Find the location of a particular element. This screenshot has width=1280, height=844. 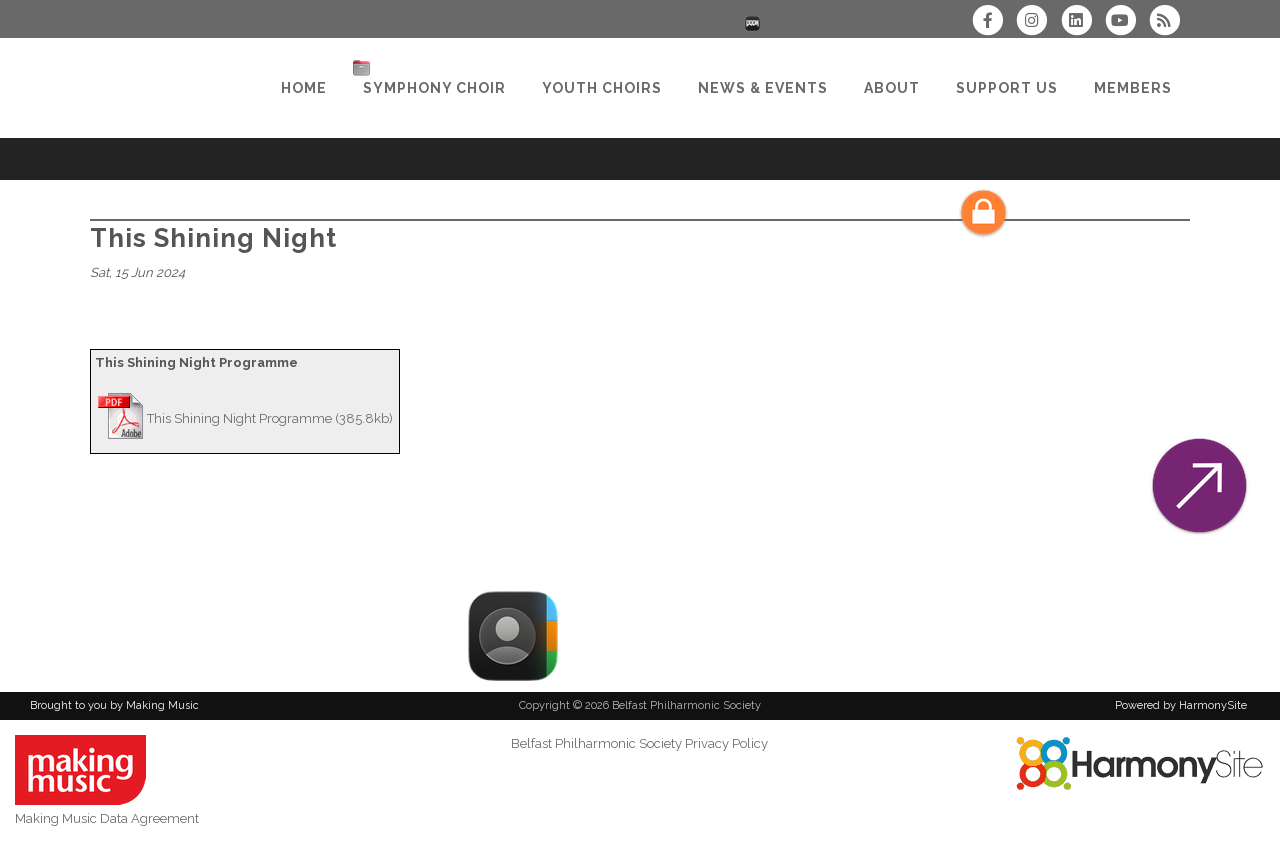

indicates a symbolic link or shortcut to another file is located at coordinates (1199, 485).